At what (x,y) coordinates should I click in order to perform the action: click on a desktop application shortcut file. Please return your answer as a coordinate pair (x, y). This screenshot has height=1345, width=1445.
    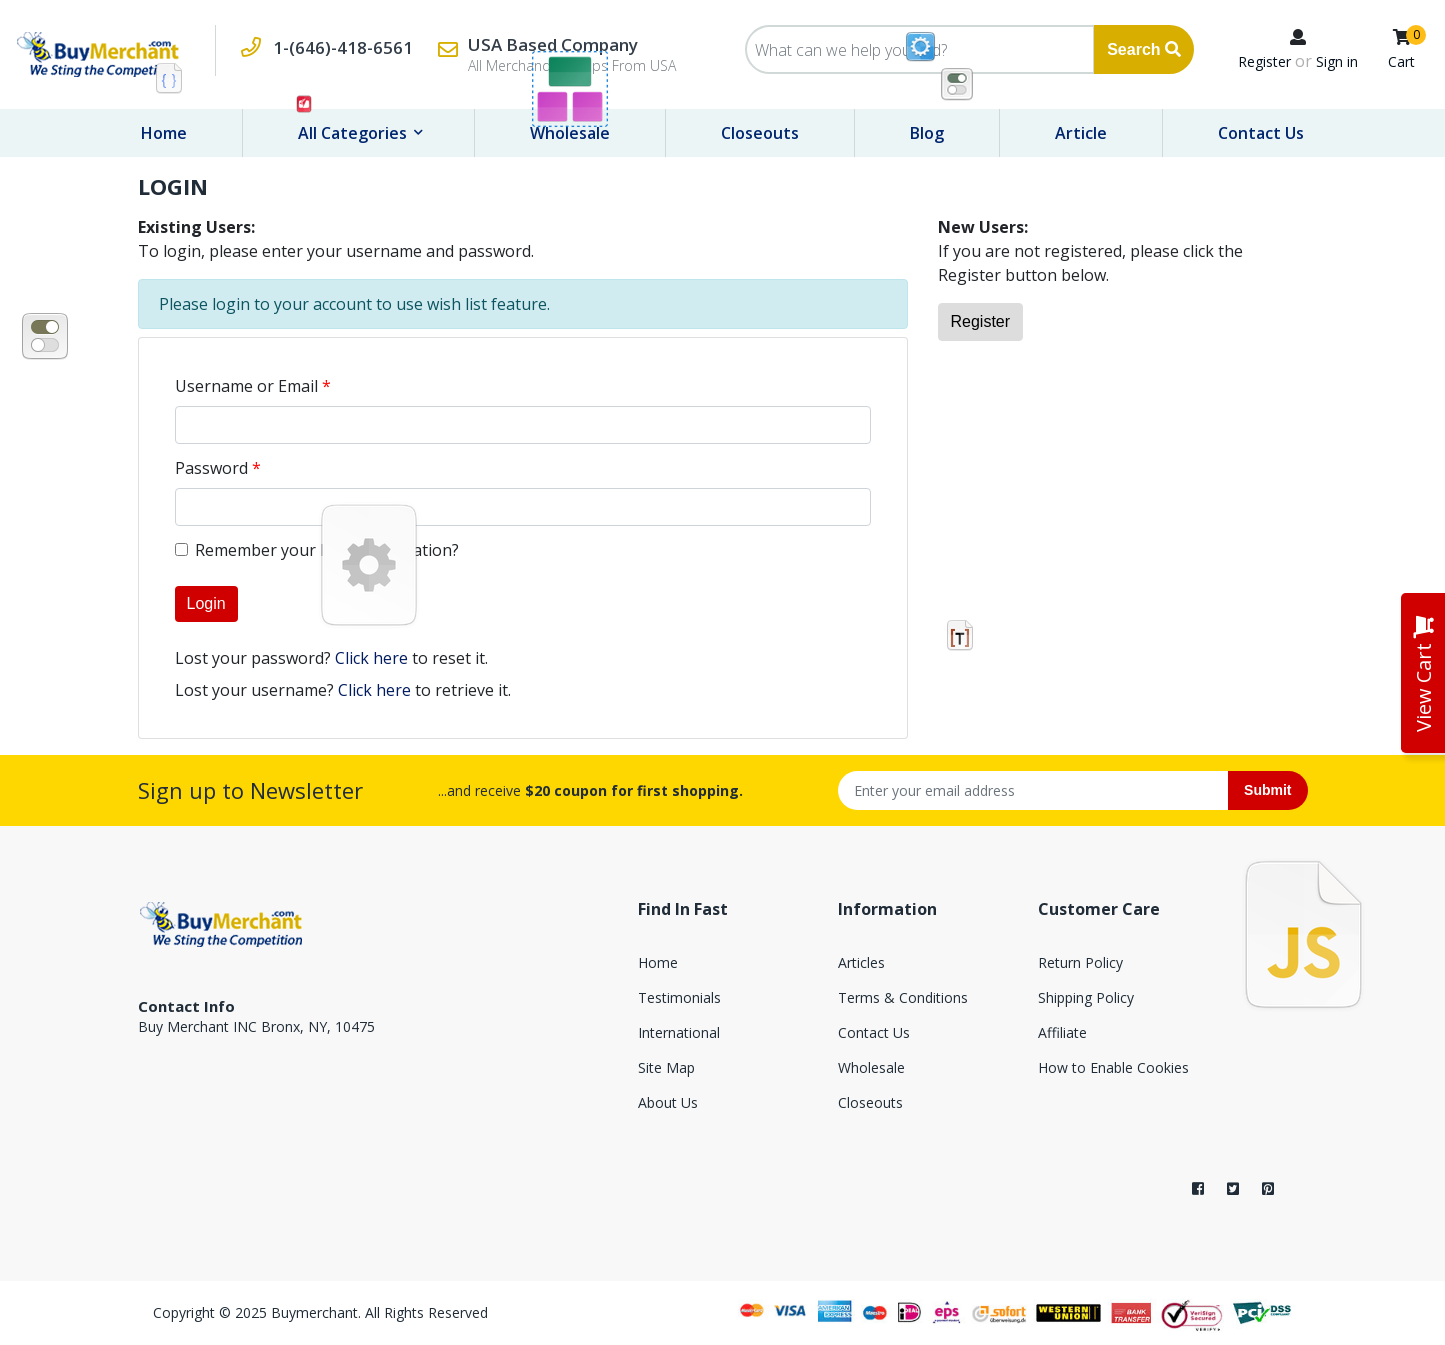
    Looking at the image, I should click on (369, 565).